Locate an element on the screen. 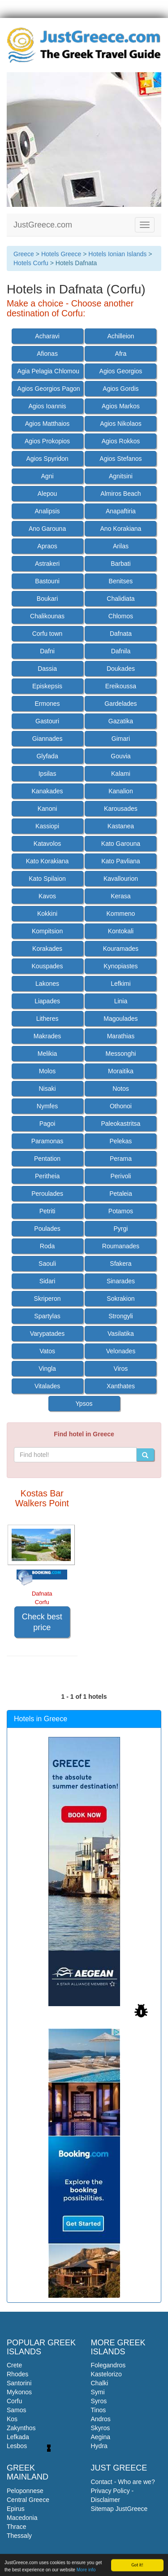  indicates a process is in progress or loading is located at coordinates (49, 2448).